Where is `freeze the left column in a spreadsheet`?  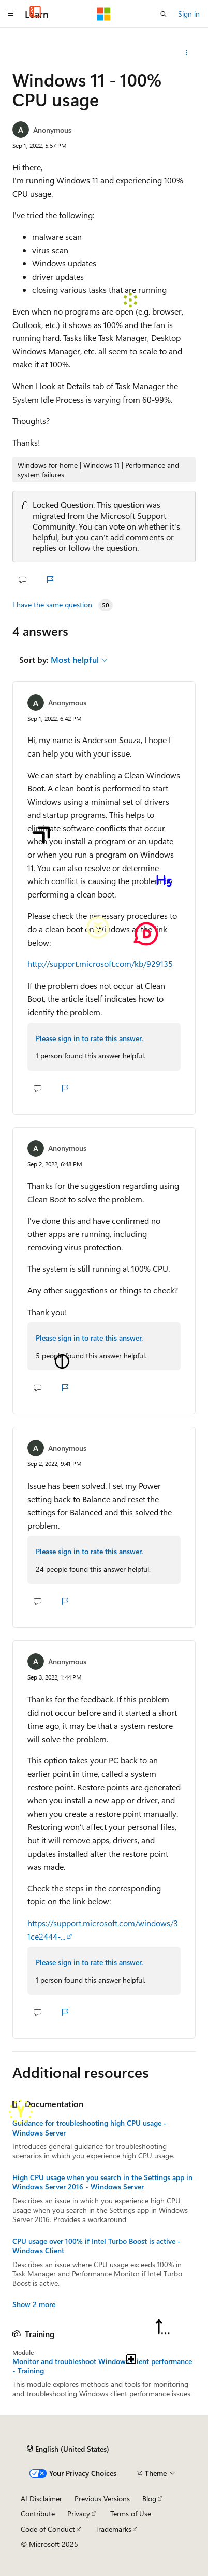 freeze the left column in a spreadsheet is located at coordinates (35, 11).